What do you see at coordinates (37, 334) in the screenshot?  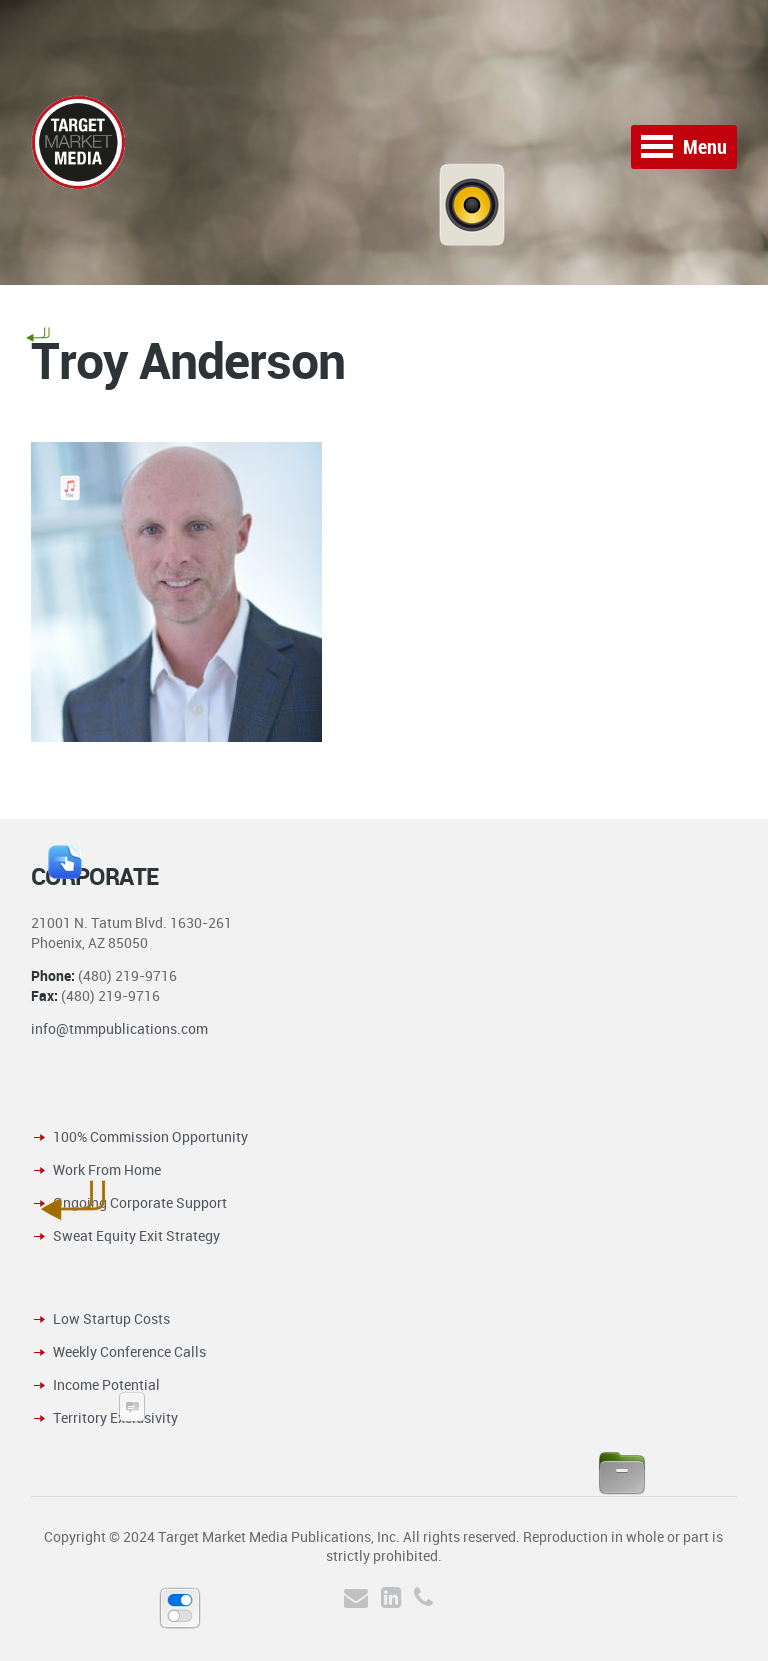 I see `reply all to an email message` at bounding box center [37, 334].